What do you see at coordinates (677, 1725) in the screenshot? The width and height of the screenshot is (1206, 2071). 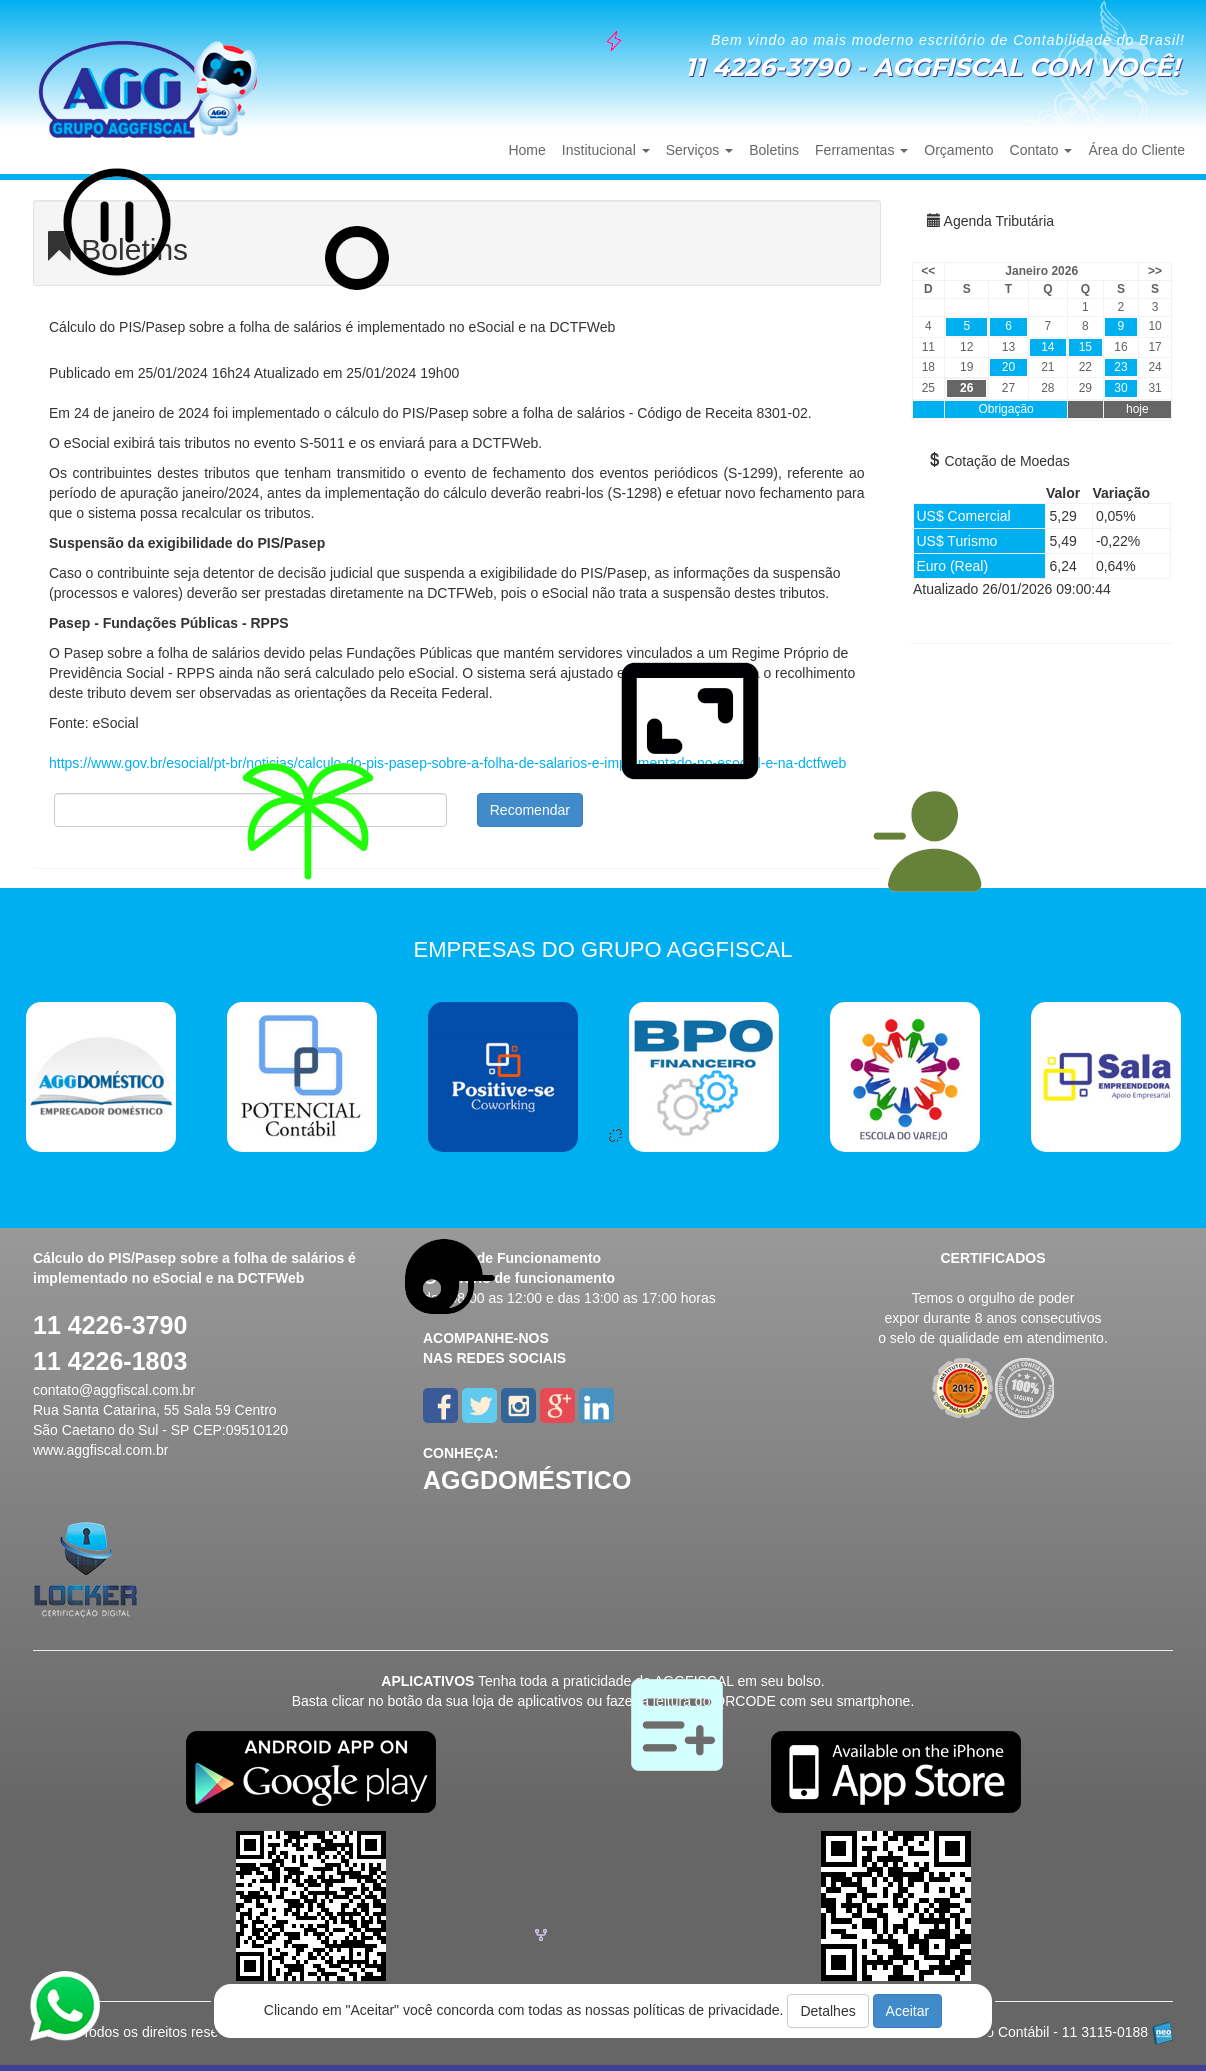 I see `add a new item to the list` at bounding box center [677, 1725].